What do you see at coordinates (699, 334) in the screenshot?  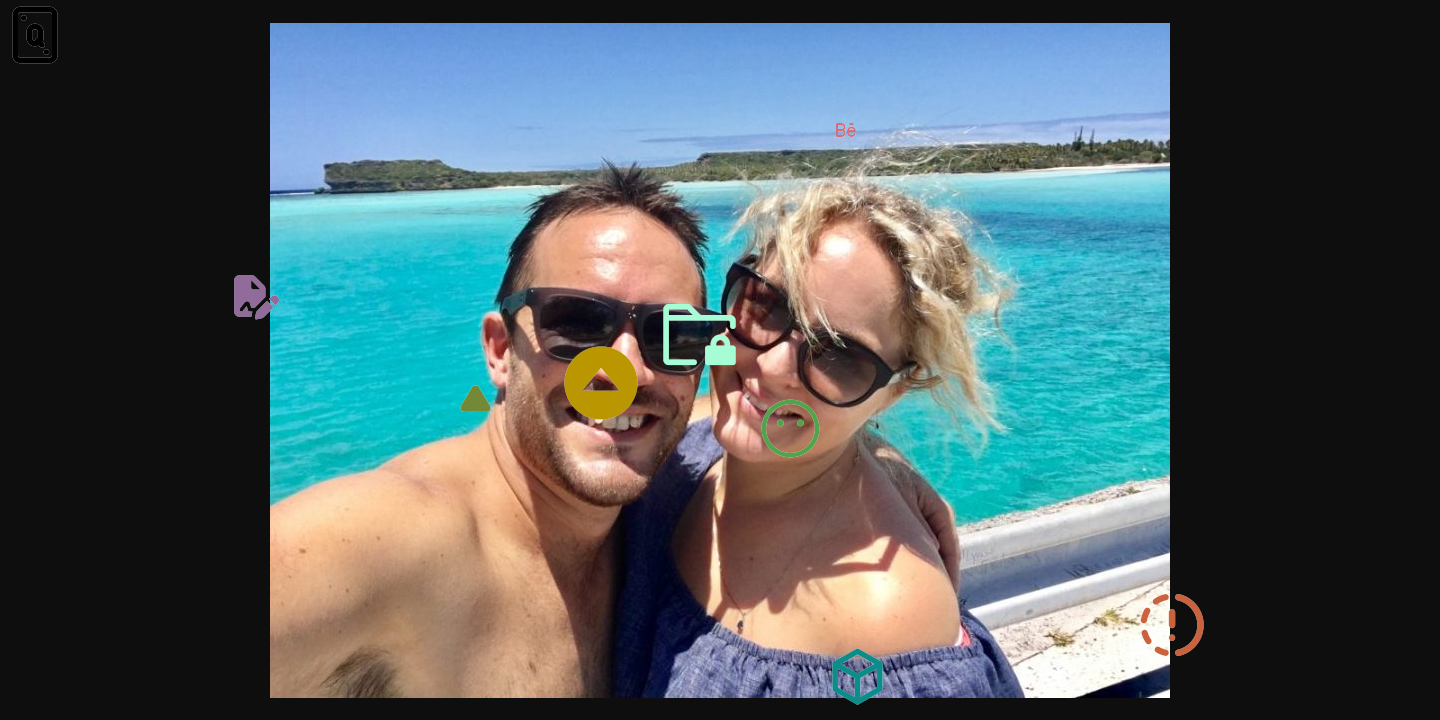 I see `access a password-protected folder` at bounding box center [699, 334].